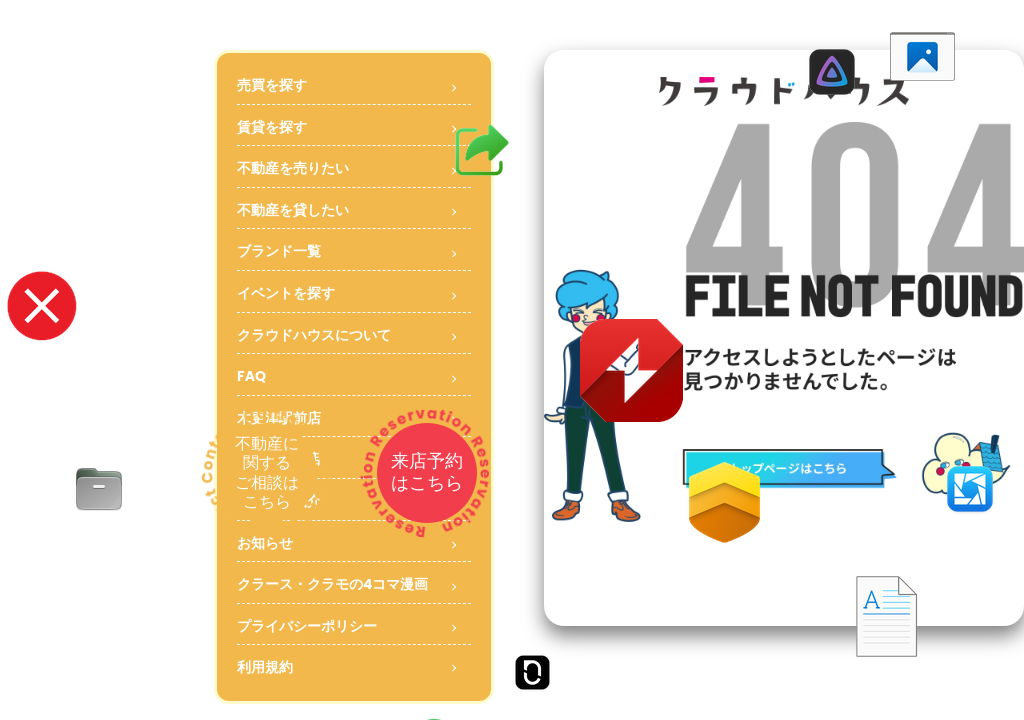 Image resolution: width=1024 pixels, height=720 pixels. I want to click on open windows security or protection settings, so click(724, 502).